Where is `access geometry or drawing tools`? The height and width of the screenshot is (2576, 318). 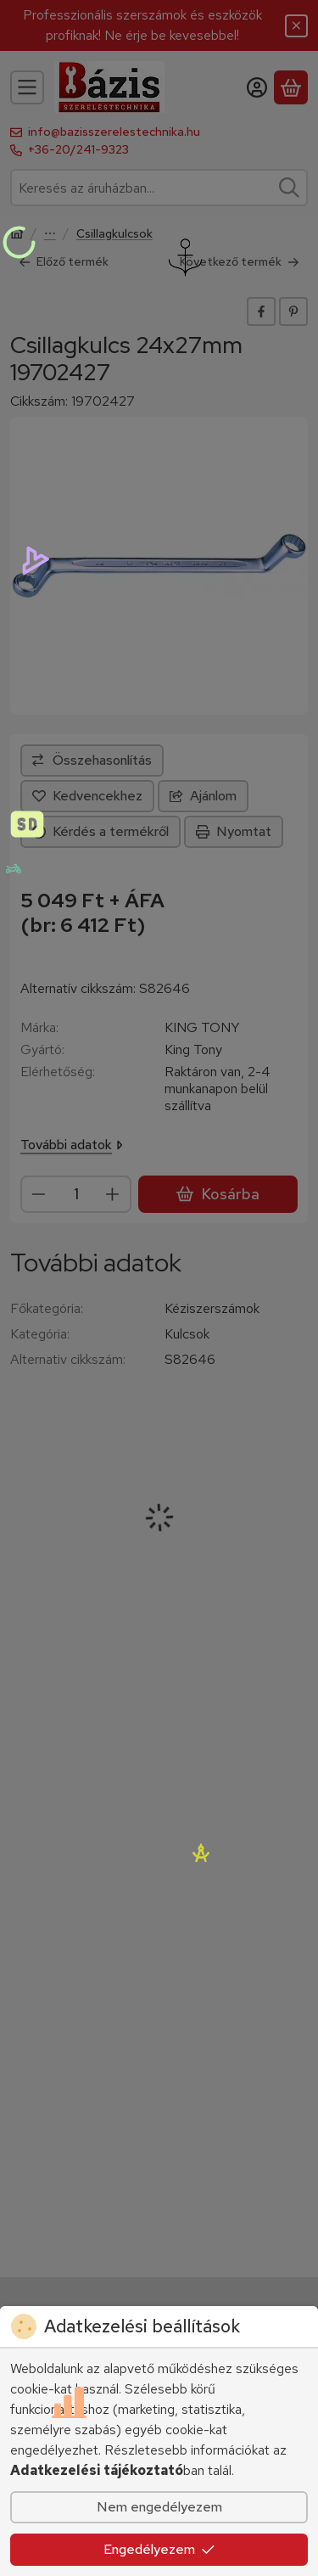
access geometry or drawing tools is located at coordinates (201, 1853).